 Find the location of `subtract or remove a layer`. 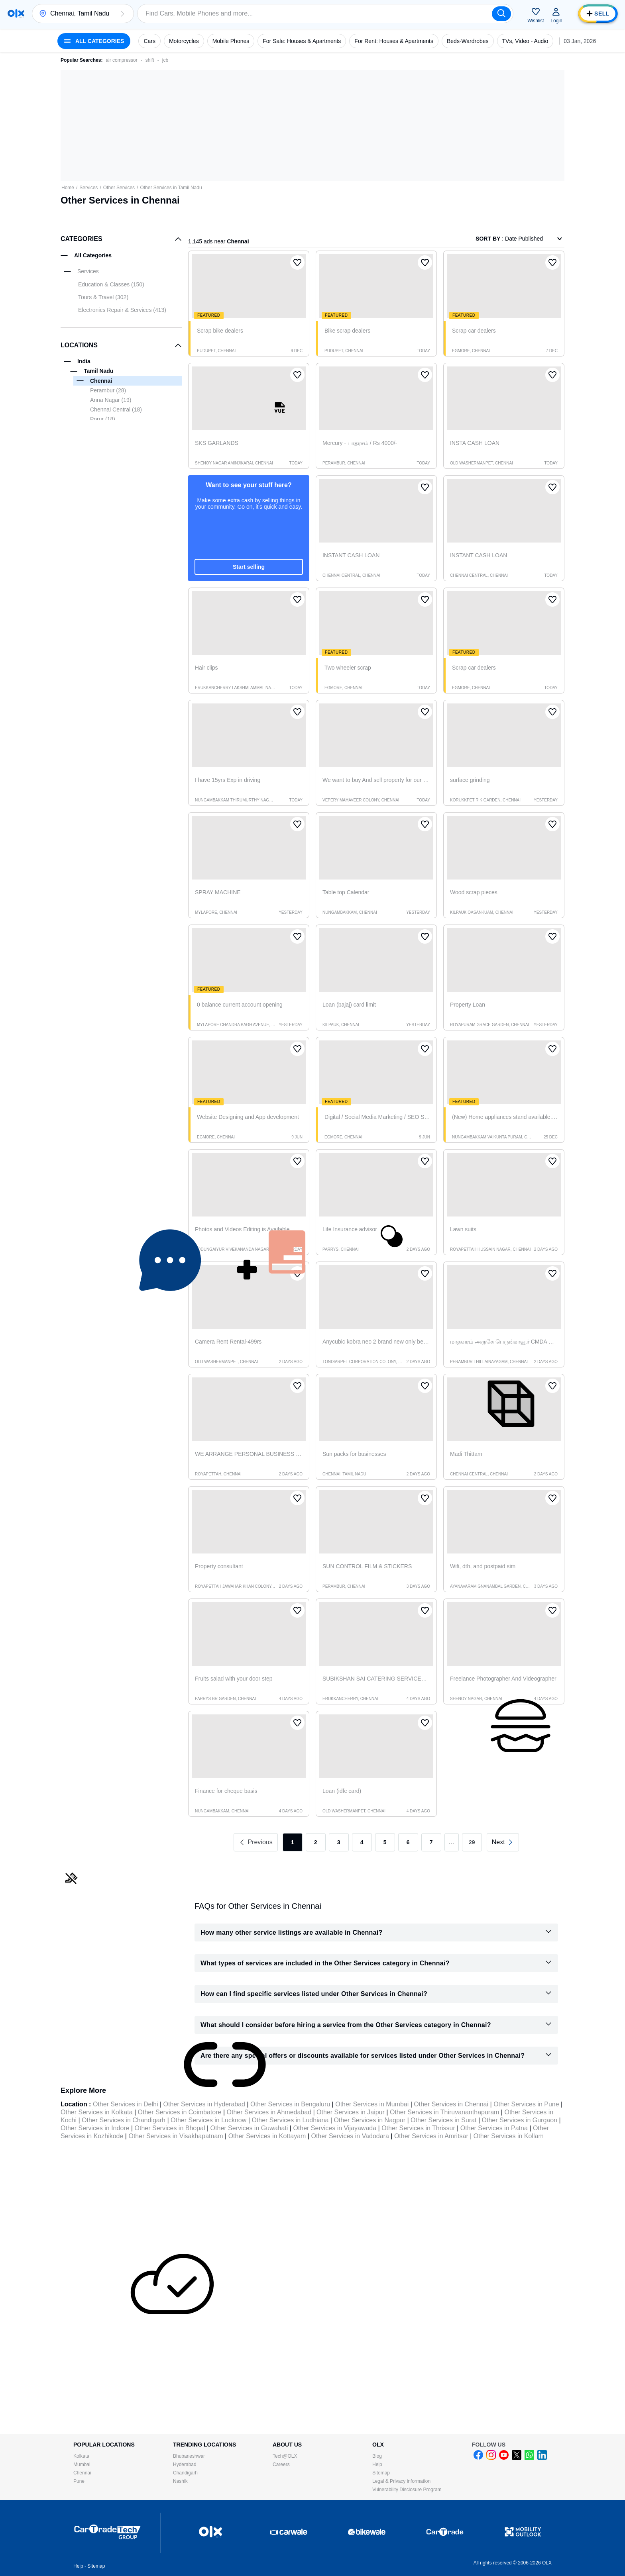

subtract or remove a layer is located at coordinates (391, 1236).